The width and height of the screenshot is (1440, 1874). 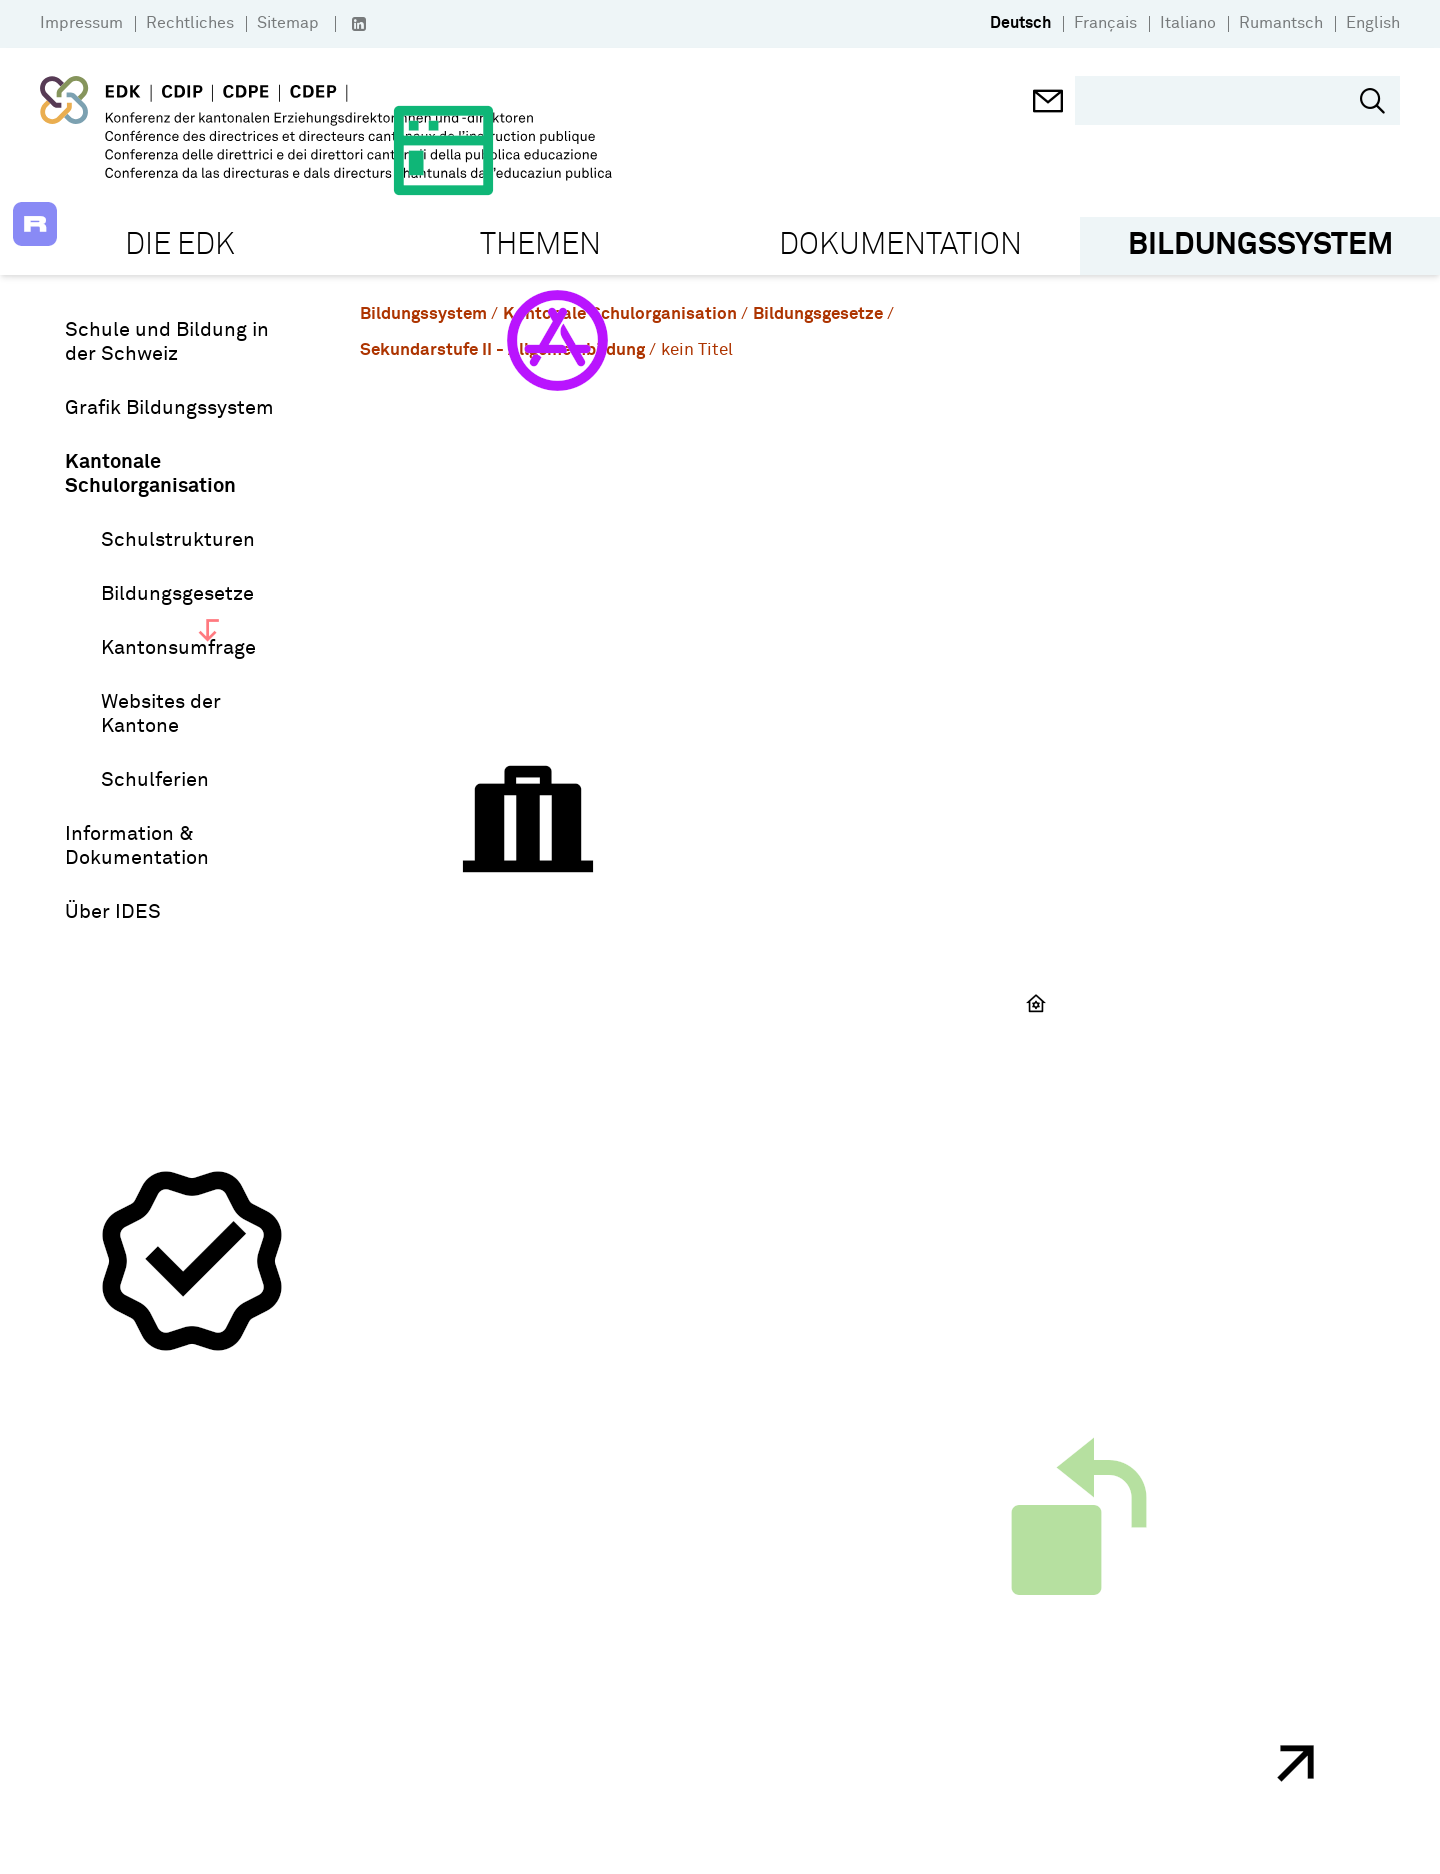 What do you see at coordinates (192, 1261) in the screenshot?
I see `indicates a verified account or profile` at bounding box center [192, 1261].